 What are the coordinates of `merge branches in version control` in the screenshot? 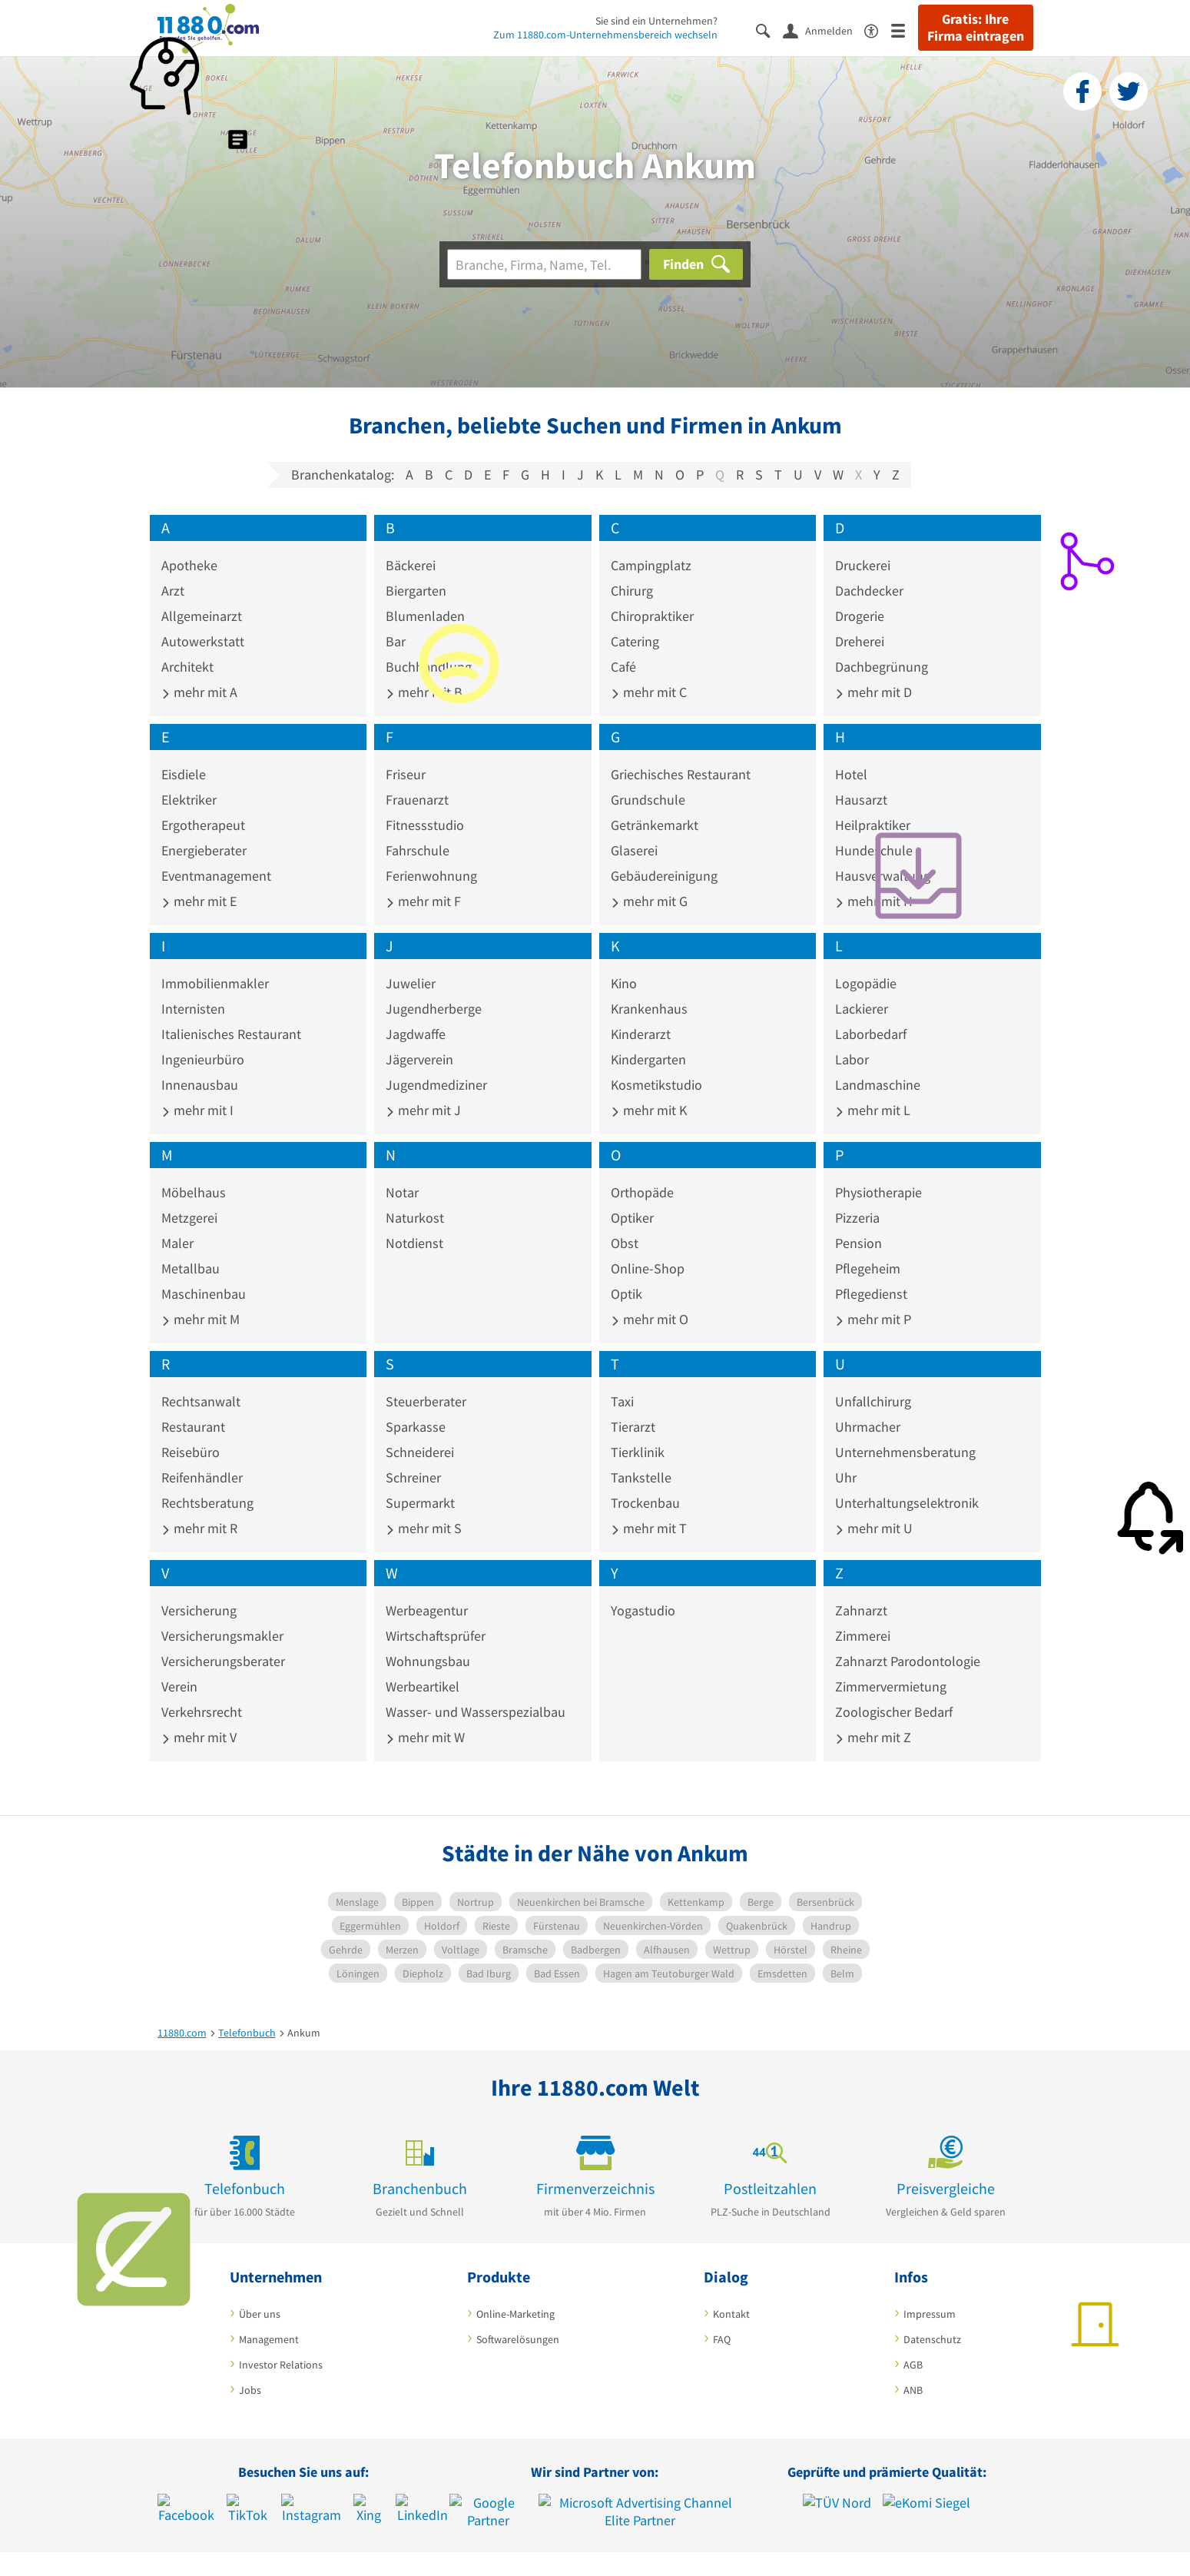 It's located at (1082, 561).